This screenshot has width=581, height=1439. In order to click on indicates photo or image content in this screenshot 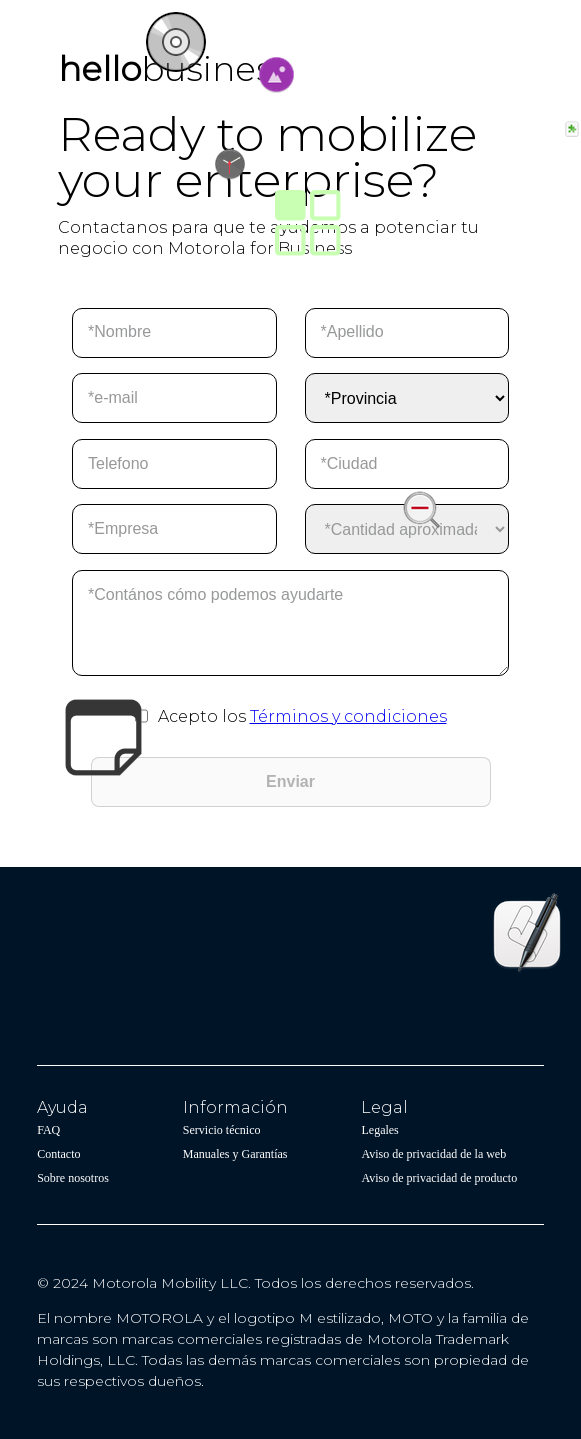, I will do `click(276, 74)`.